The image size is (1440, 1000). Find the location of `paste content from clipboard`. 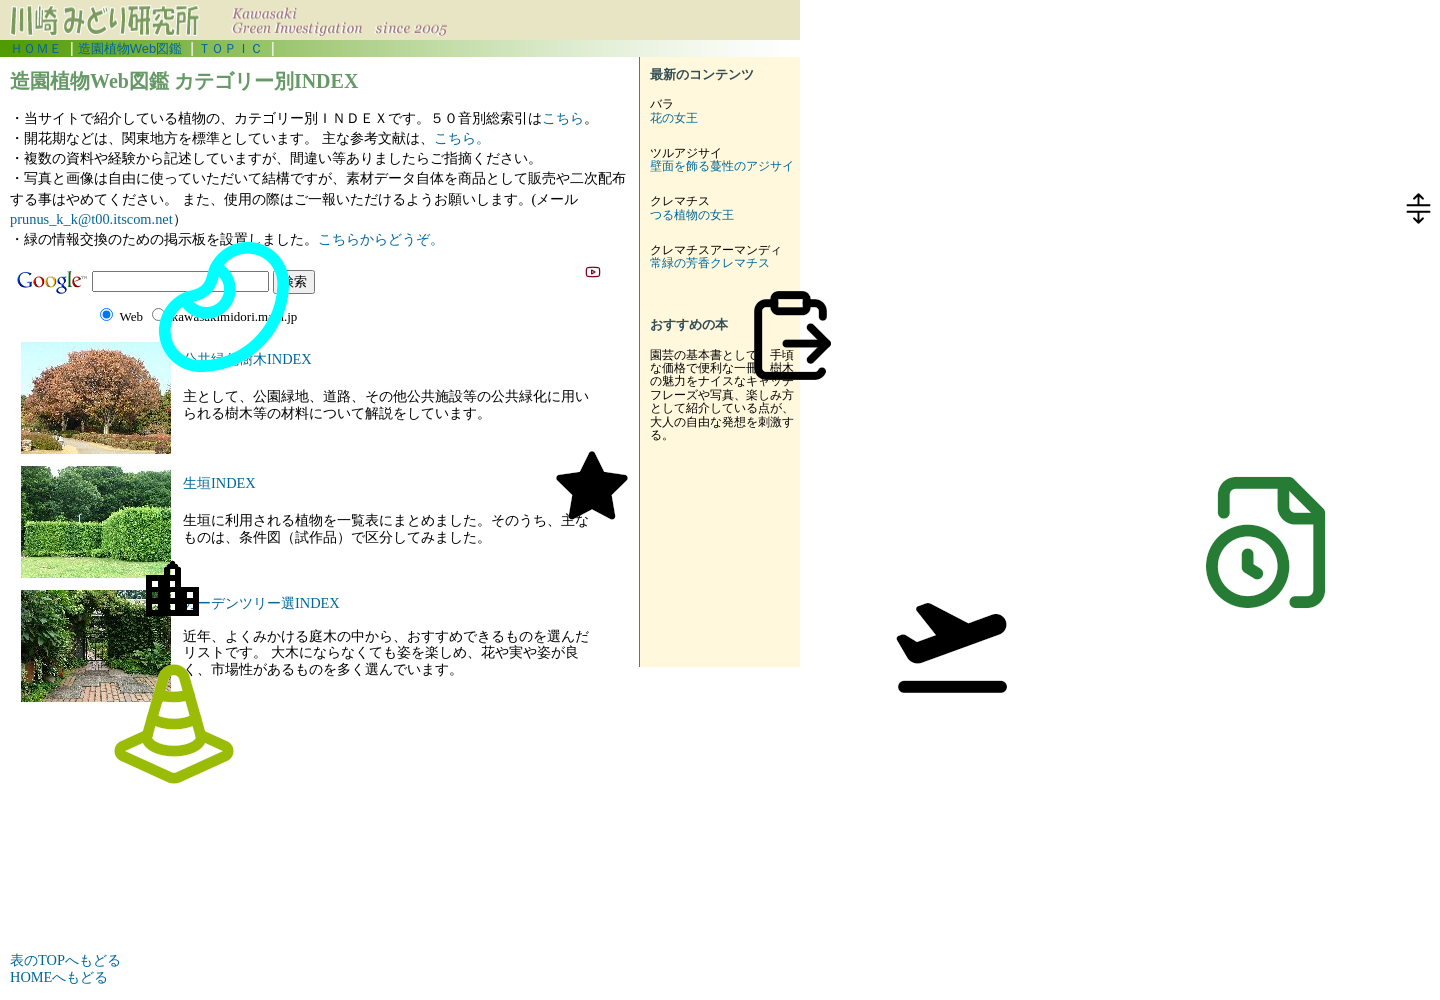

paste content from clipboard is located at coordinates (790, 335).